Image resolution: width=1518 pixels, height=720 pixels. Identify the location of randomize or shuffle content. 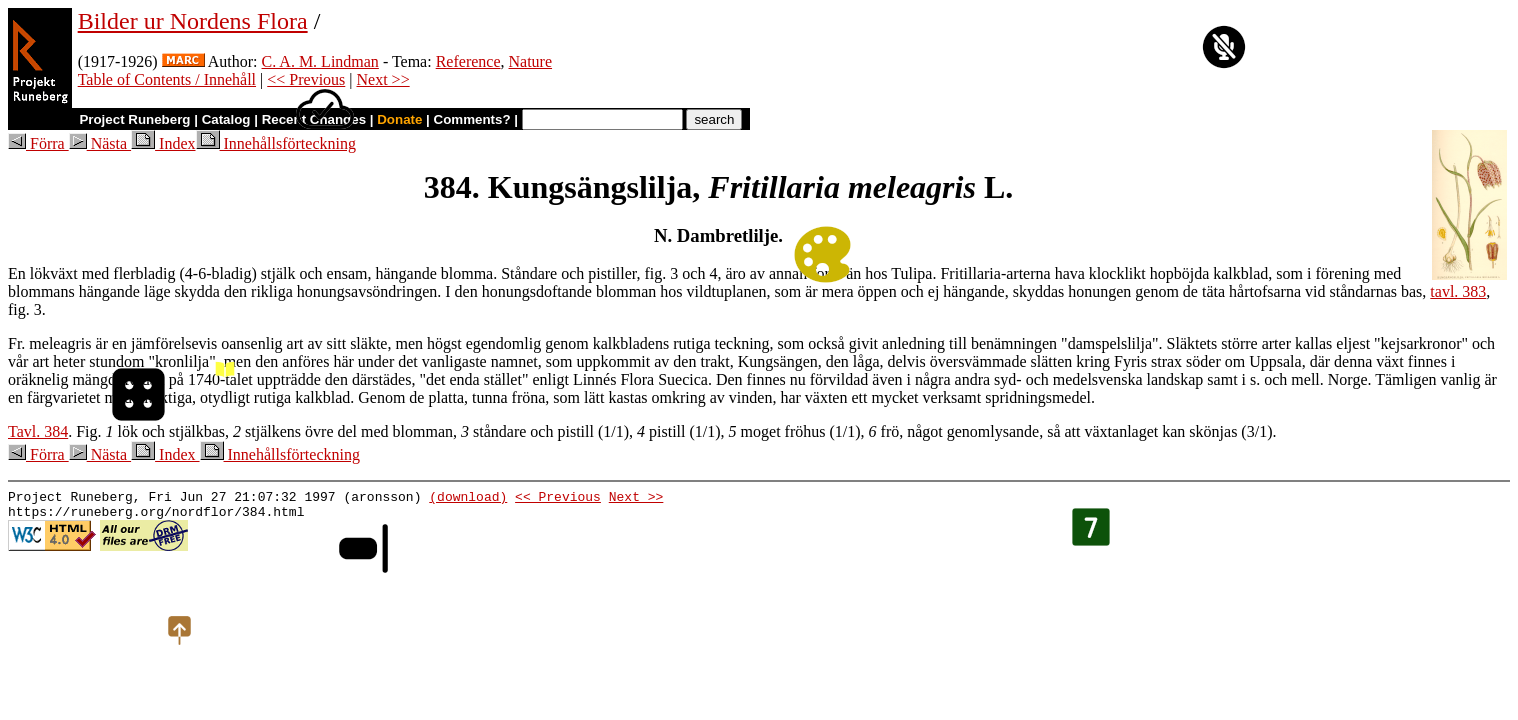
(138, 394).